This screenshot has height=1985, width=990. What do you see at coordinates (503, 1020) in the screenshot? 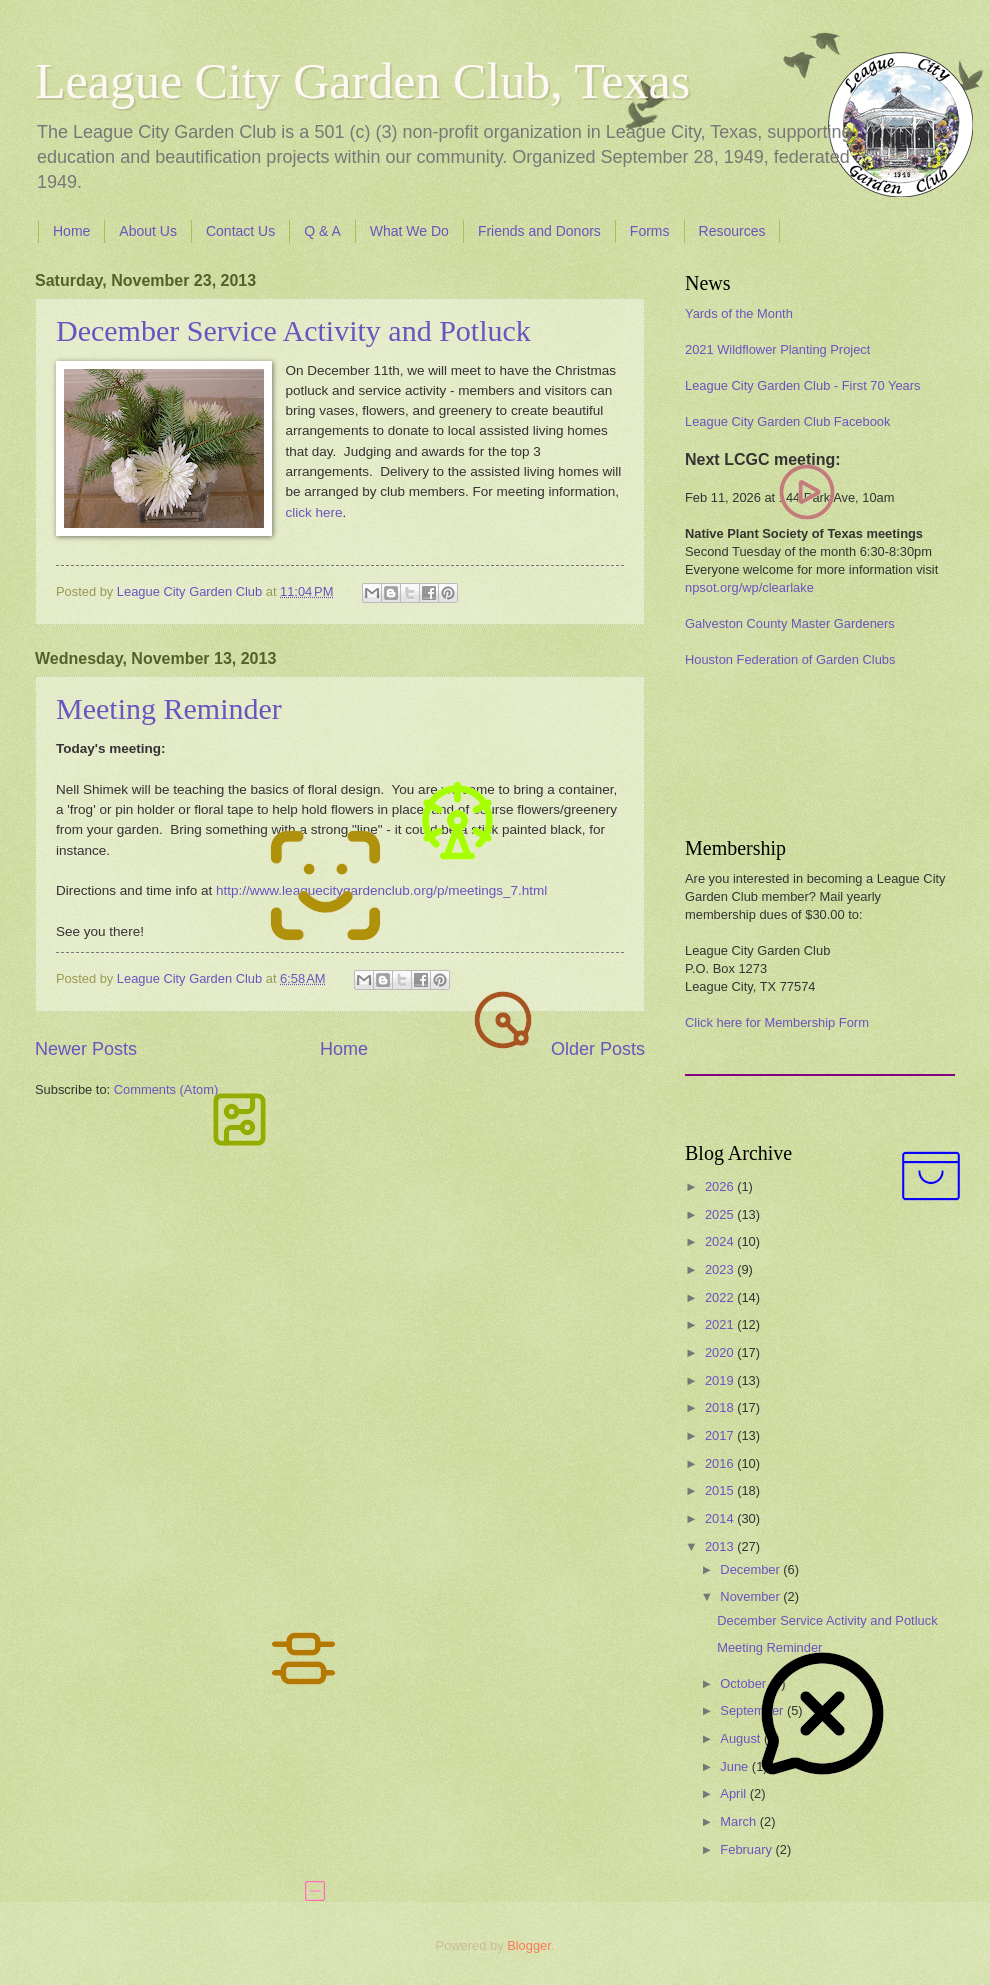
I see `adjust search radius or distance` at bounding box center [503, 1020].